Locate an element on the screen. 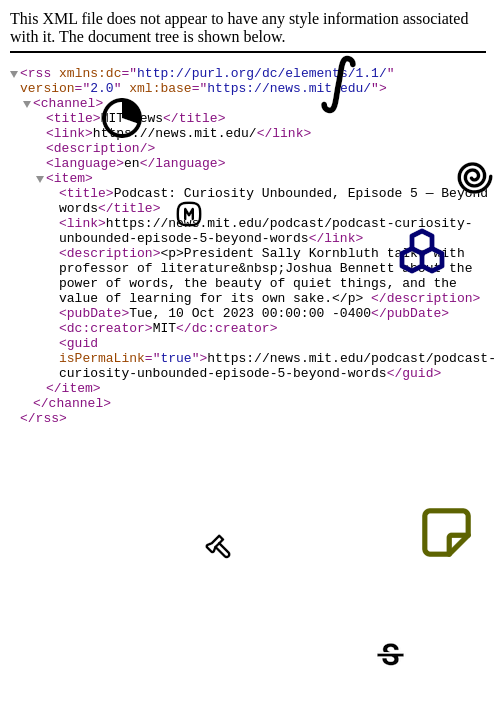 Image resolution: width=496 pixels, height=720 pixels. access crafting or woodcutting tools is located at coordinates (218, 547).